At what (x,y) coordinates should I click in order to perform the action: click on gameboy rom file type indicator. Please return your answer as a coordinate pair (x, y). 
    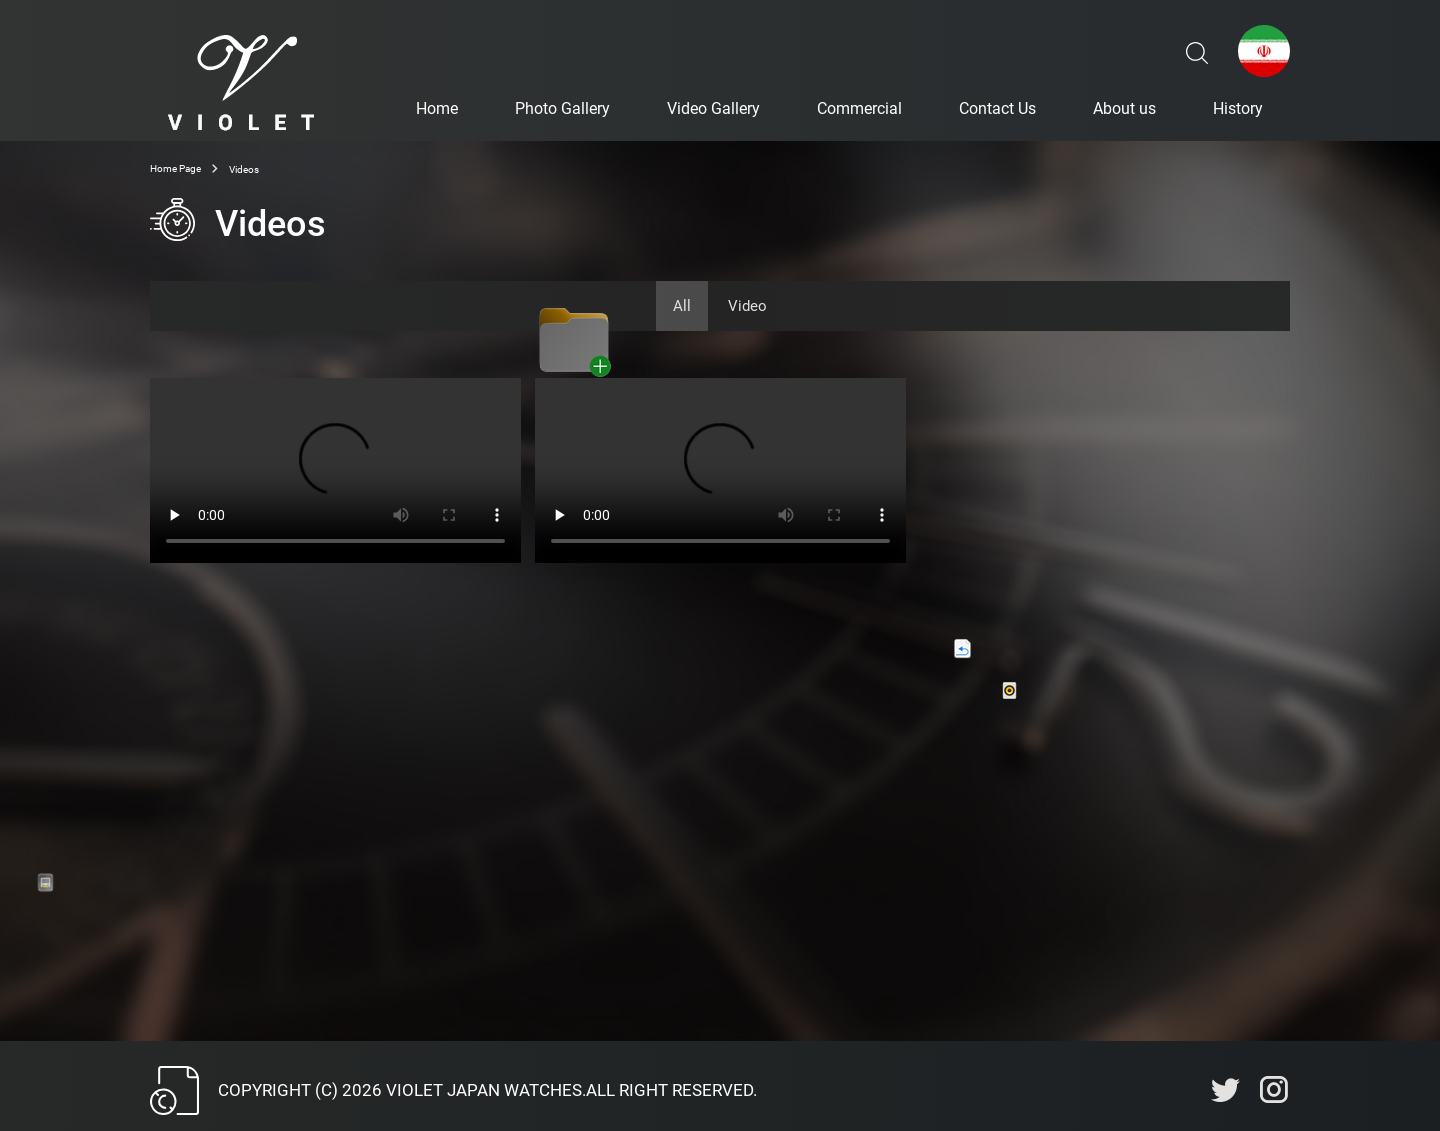
    Looking at the image, I should click on (45, 882).